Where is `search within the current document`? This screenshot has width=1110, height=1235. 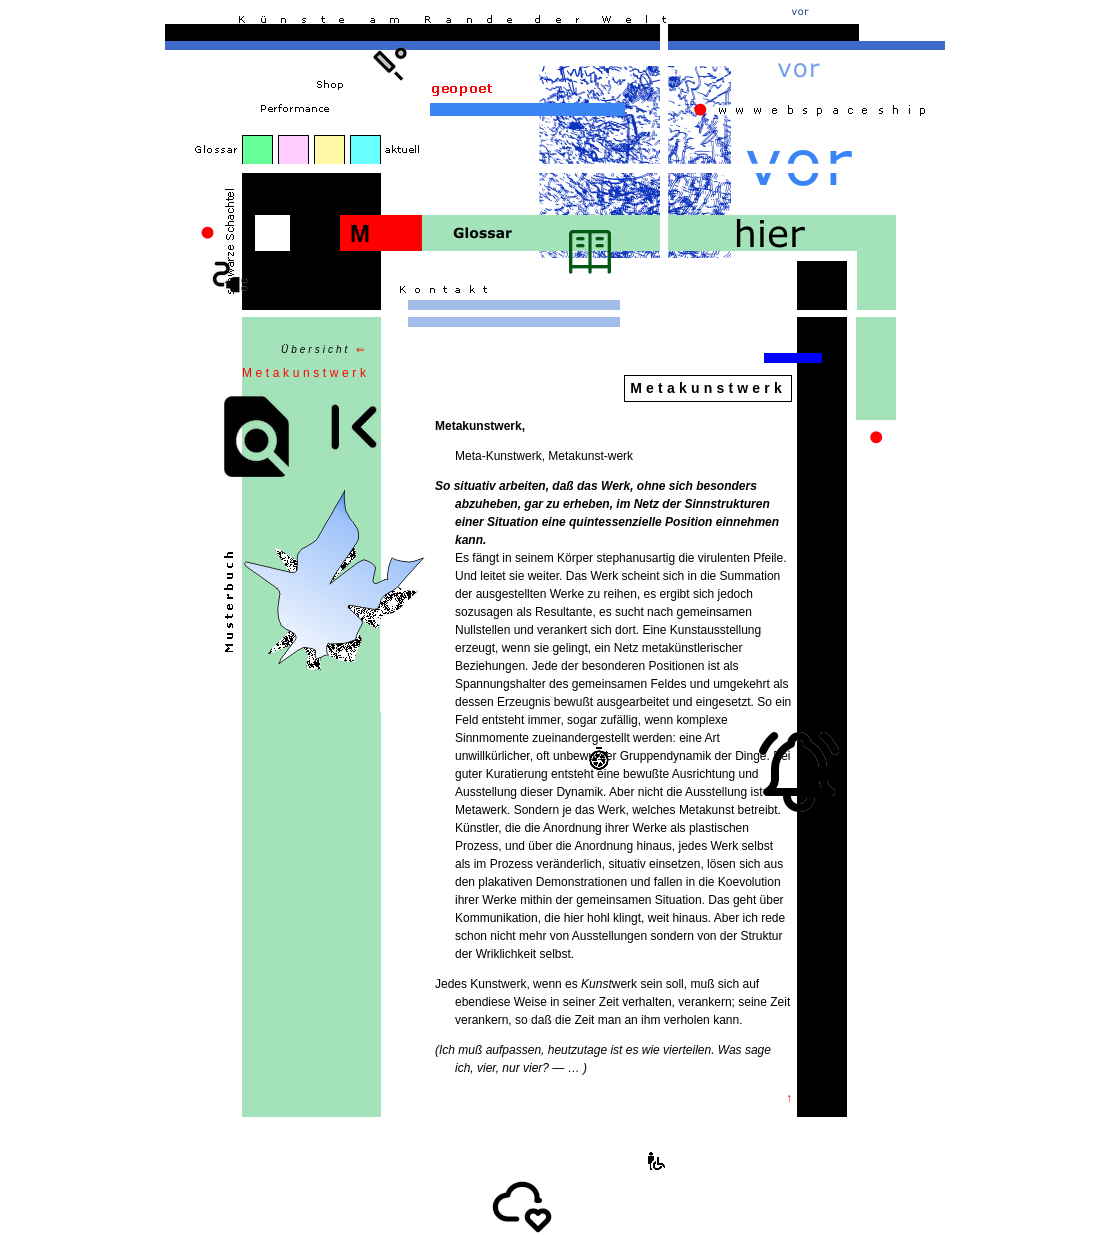
search within the current document is located at coordinates (256, 436).